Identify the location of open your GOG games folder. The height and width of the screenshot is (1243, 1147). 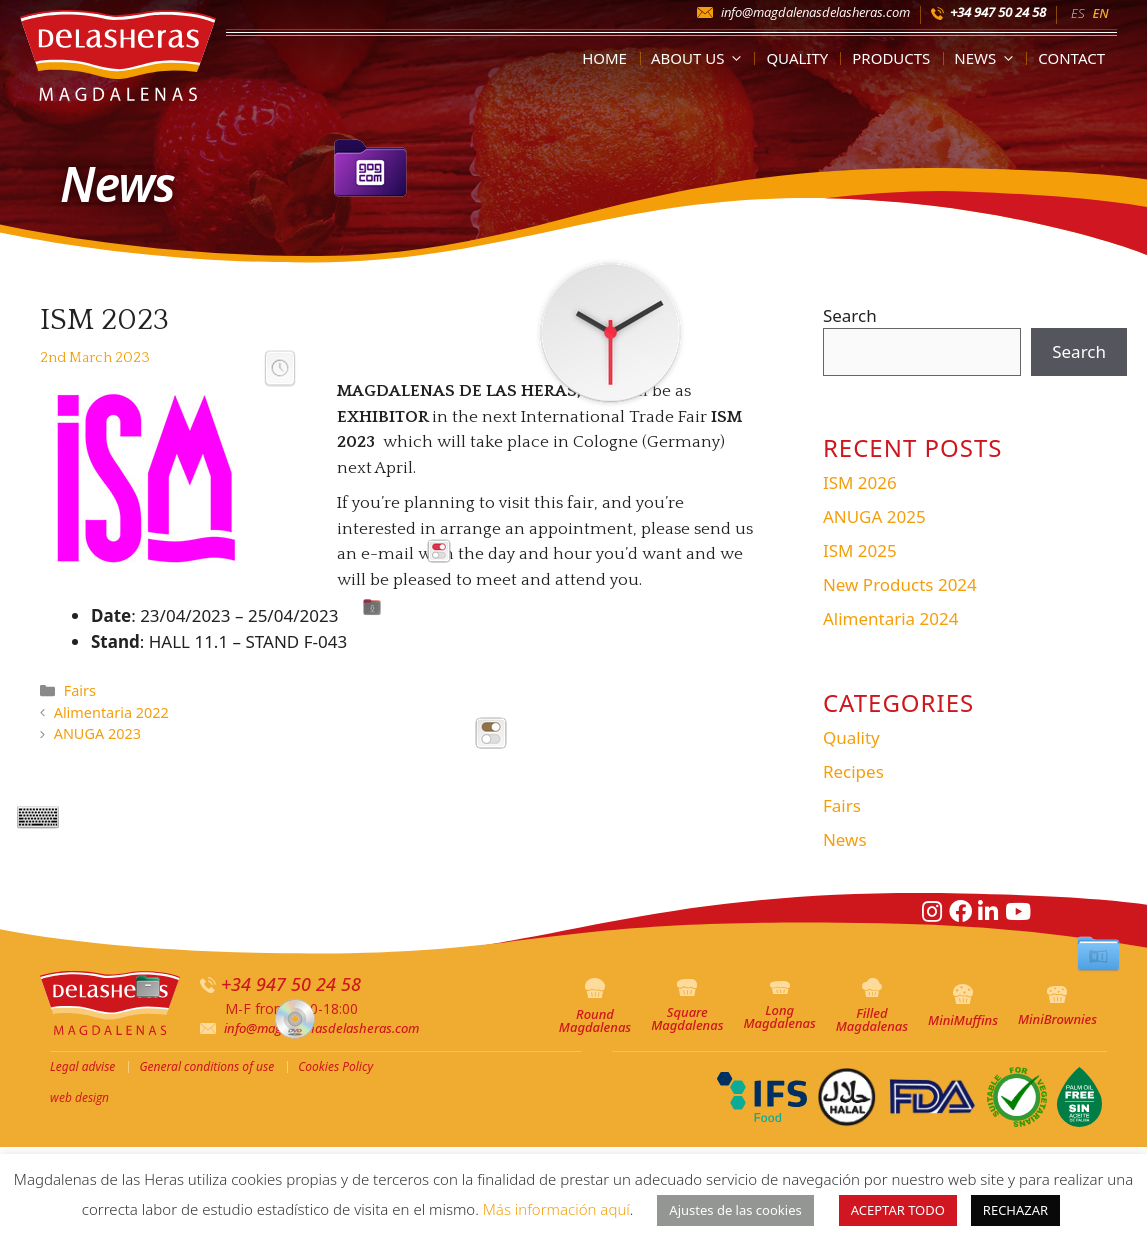
(370, 170).